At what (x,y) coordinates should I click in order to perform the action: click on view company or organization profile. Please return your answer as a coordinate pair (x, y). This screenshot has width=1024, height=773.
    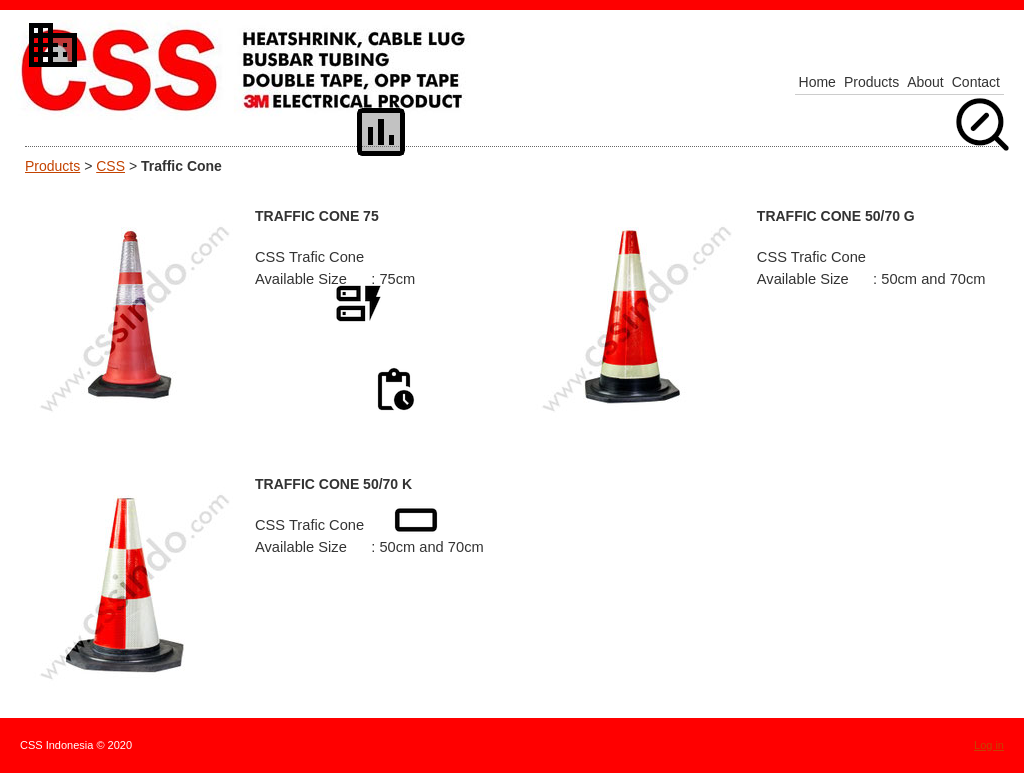
    Looking at the image, I should click on (53, 45).